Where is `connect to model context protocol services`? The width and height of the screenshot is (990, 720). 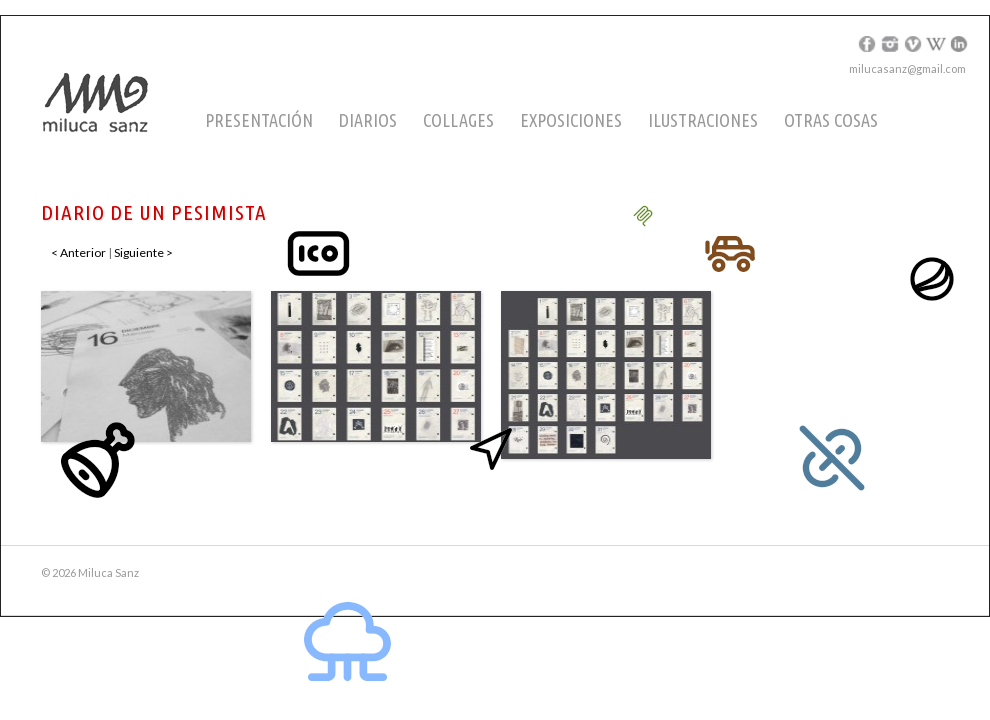
connect to model context protocol services is located at coordinates (643, 216).